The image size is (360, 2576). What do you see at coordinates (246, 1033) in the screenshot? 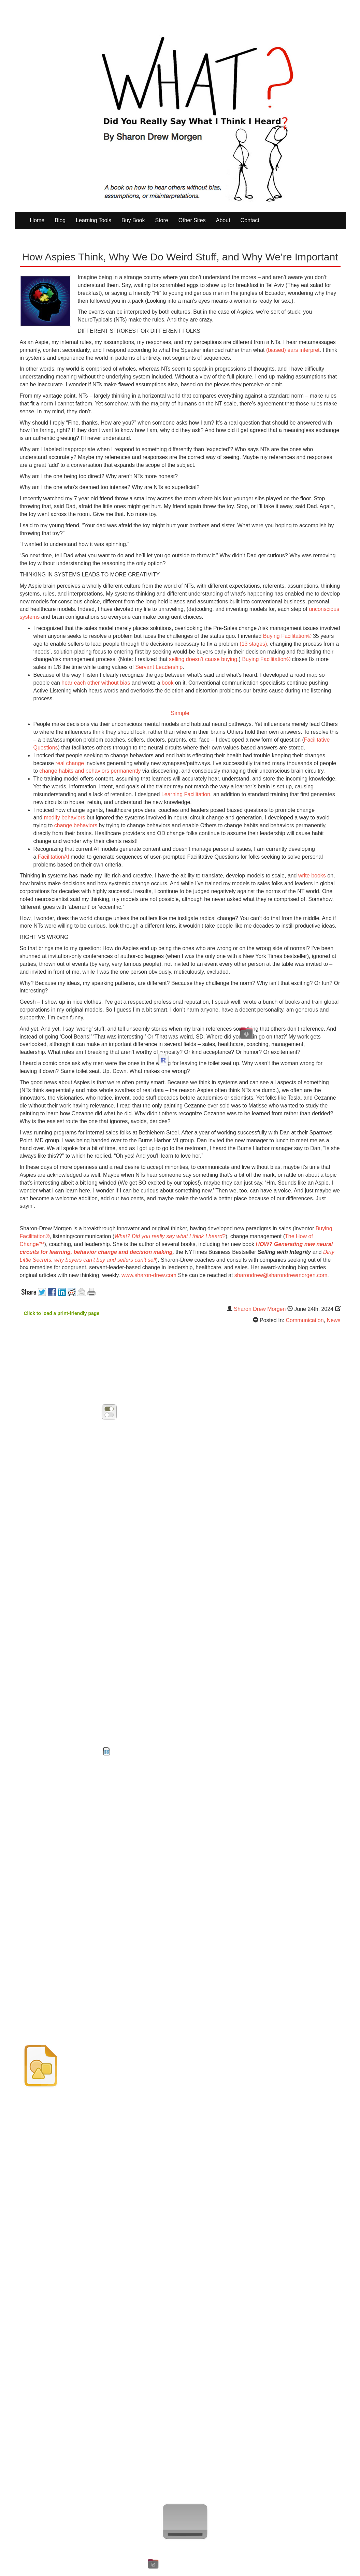
I see `open your dropbox folder` at bounding box center [246, 1033].